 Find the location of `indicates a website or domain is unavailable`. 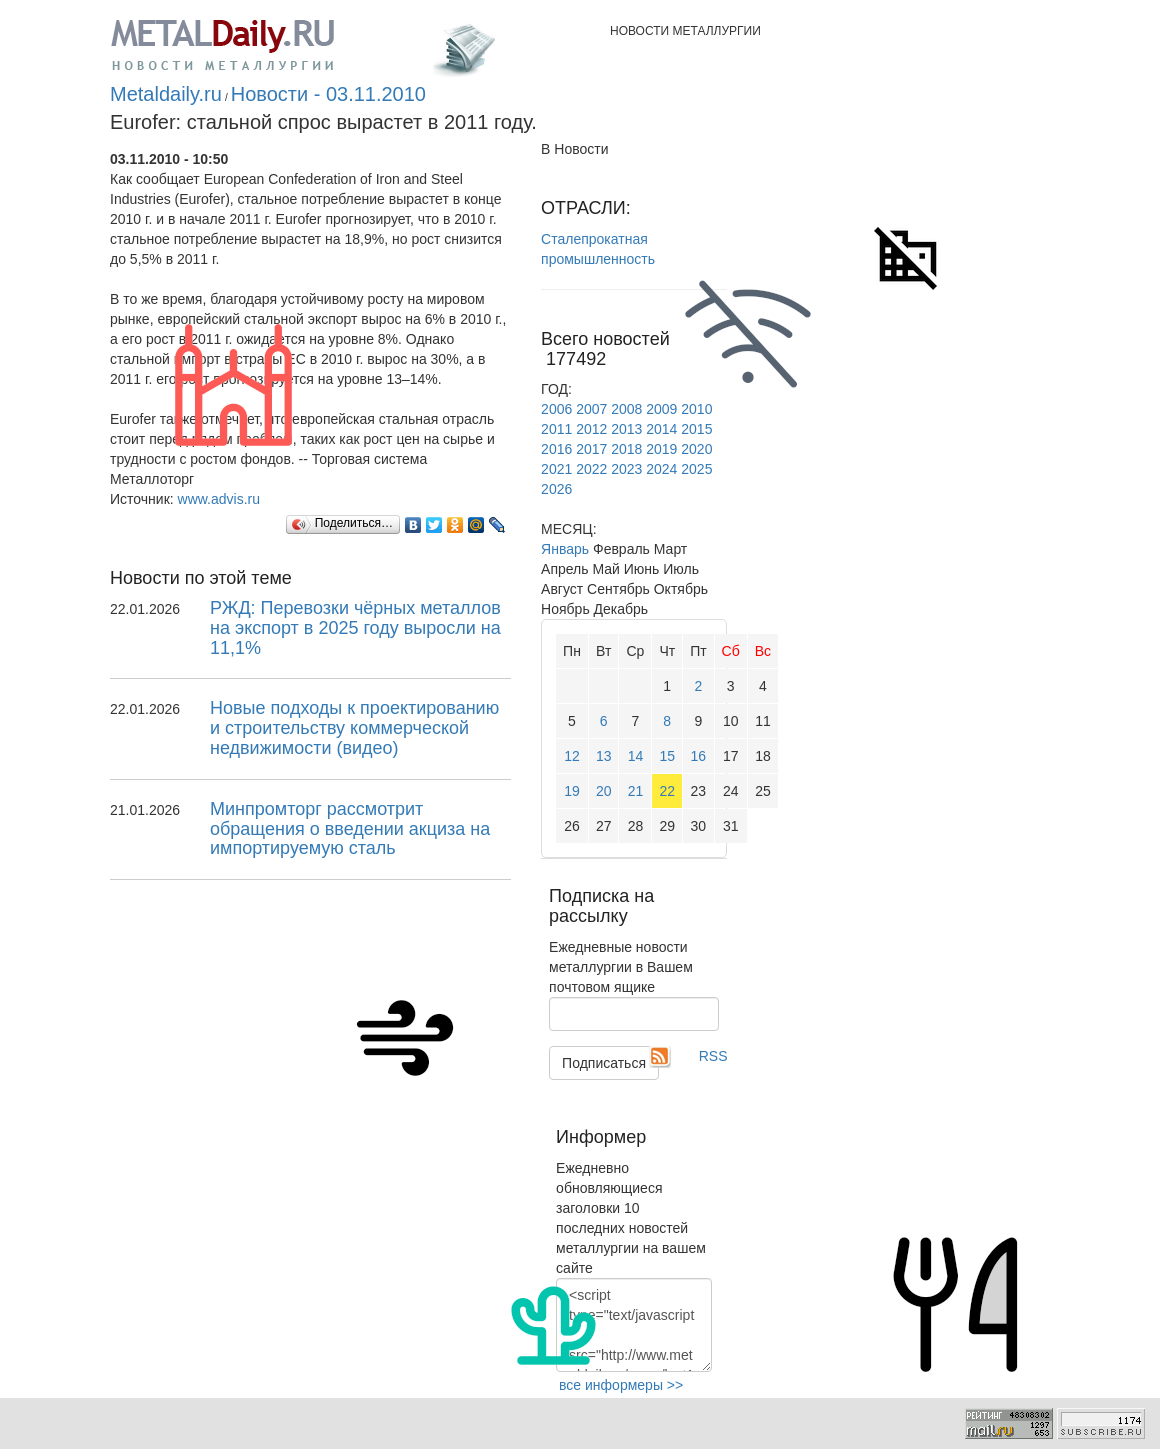

indicates a website or domain is unavailable is located at coordinates (908, 256).